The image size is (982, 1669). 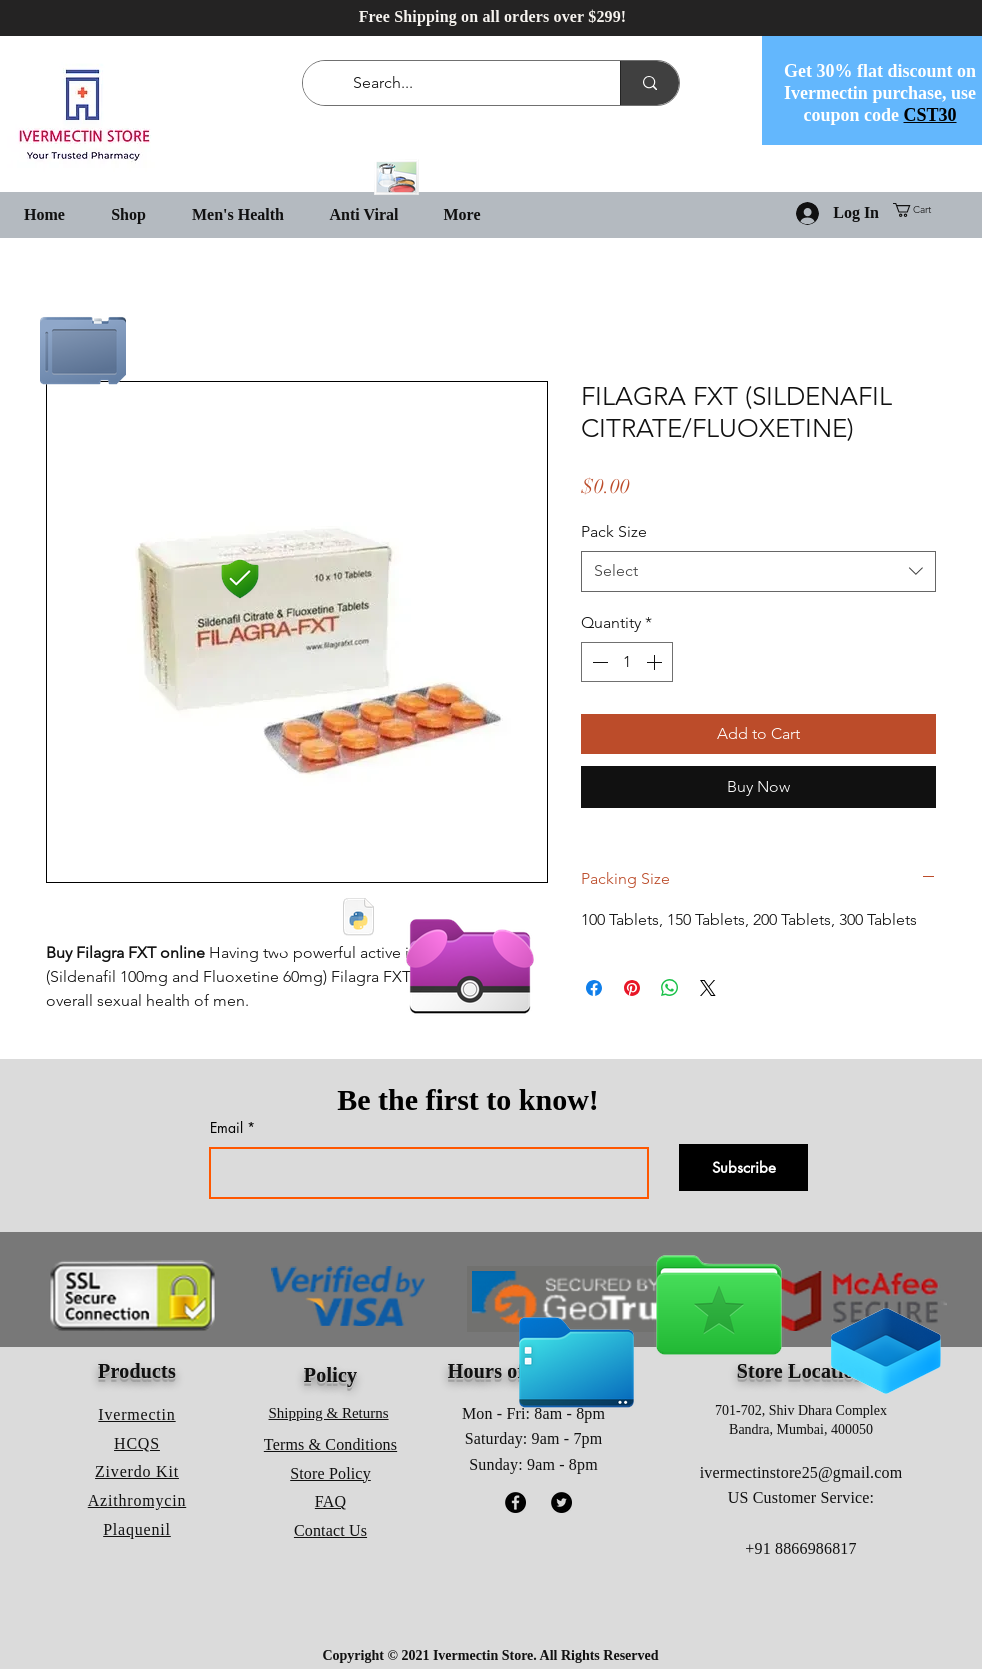 I want to click on open pokémon master ball themed folder, so click(x=469, y=969).